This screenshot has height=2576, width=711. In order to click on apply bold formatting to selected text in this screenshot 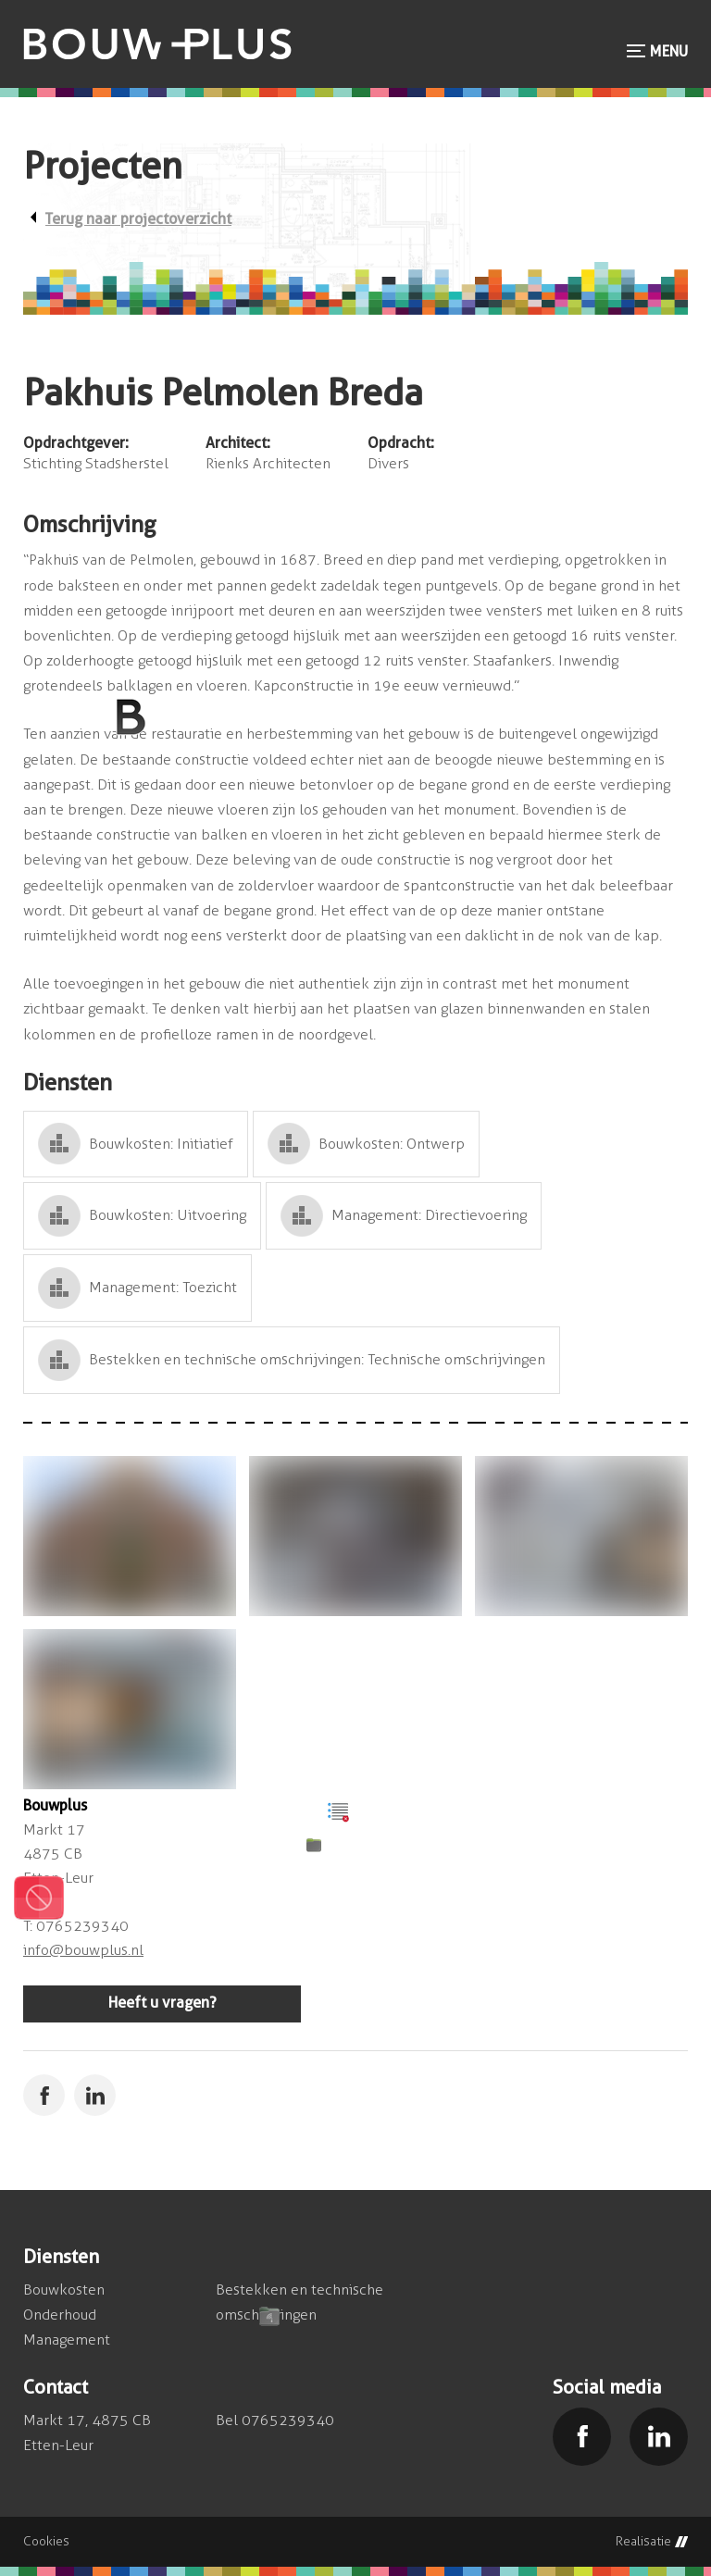, I will do `click(131, 716)`.